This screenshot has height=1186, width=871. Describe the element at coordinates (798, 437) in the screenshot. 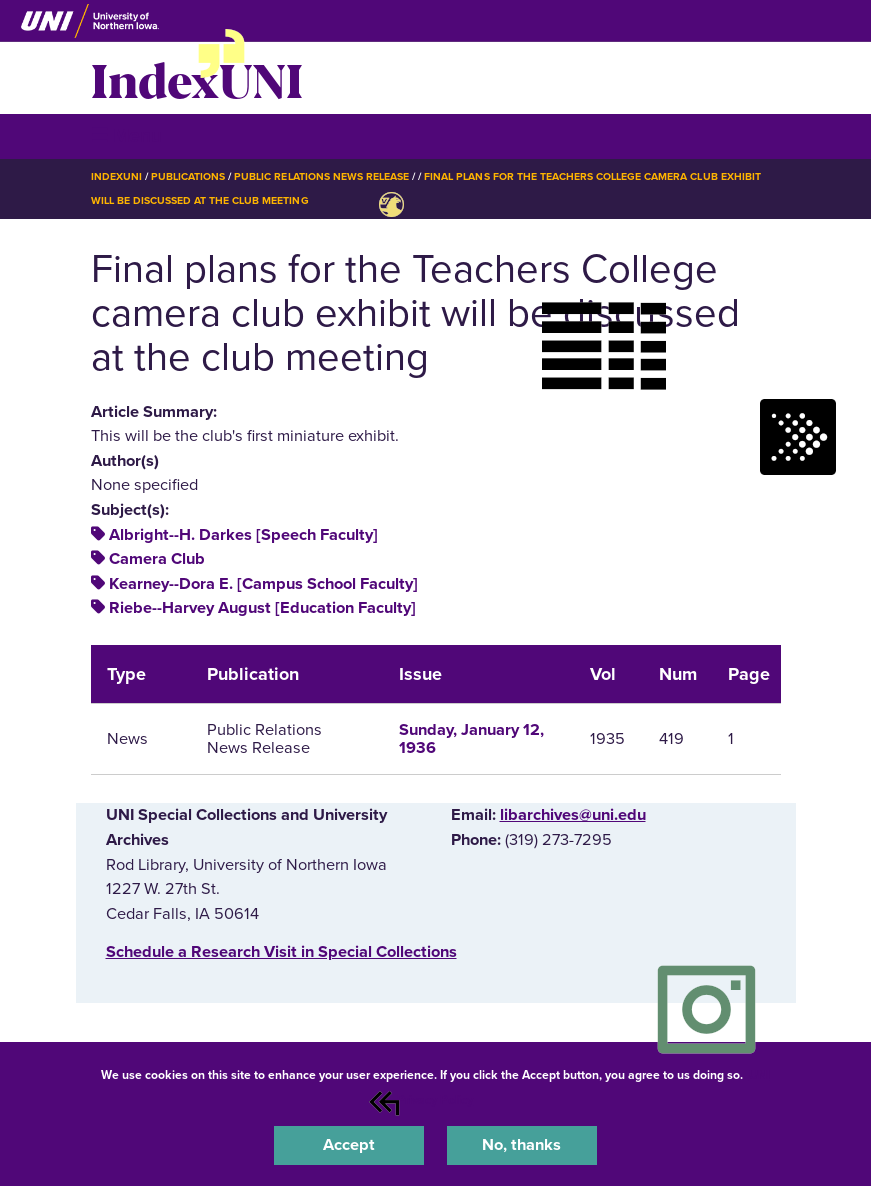

I see `presto database logo` at that location.